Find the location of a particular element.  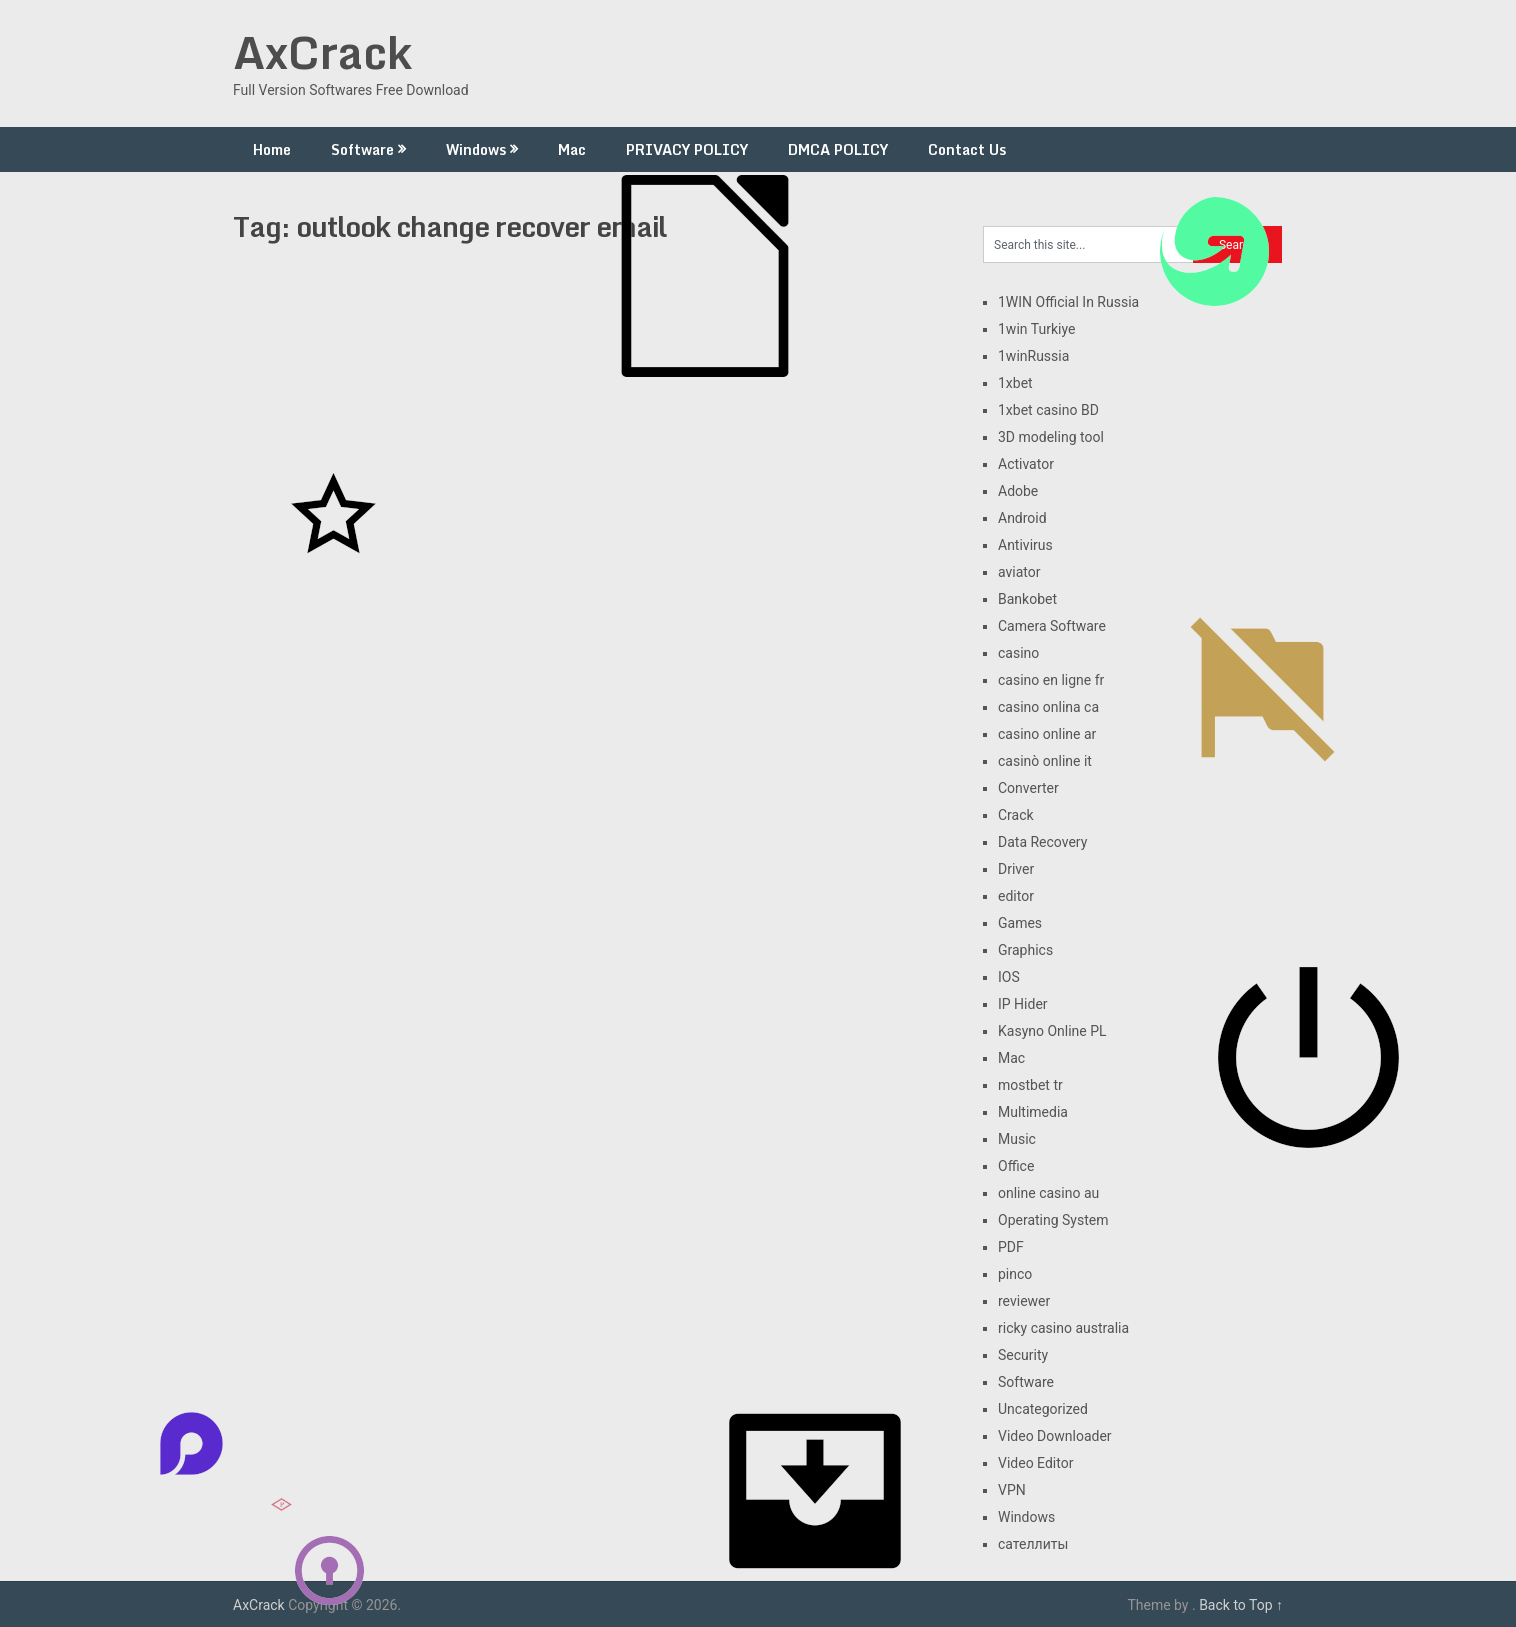

remove flag or marker is located at coordinates (1262, 689).